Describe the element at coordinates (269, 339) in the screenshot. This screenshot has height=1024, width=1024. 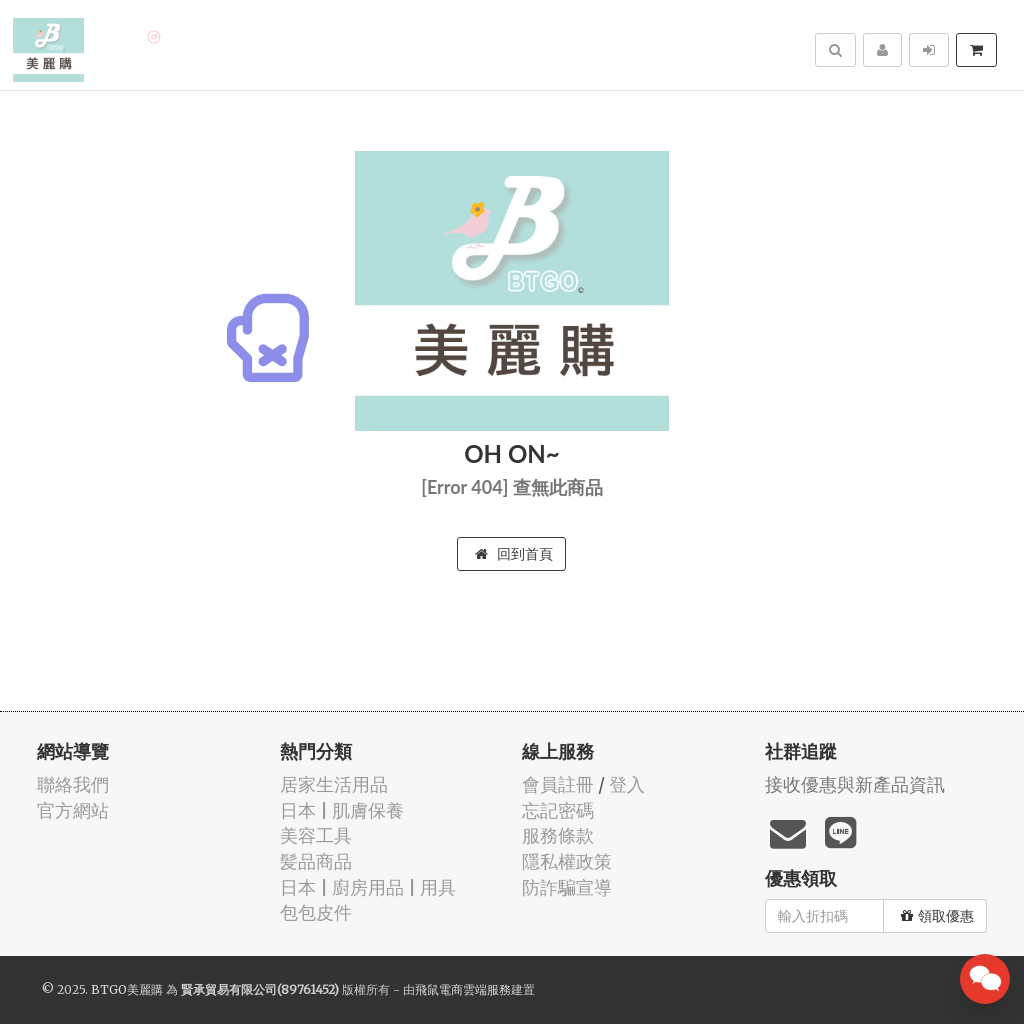
I see `access boxing or combat sports content` at that location.